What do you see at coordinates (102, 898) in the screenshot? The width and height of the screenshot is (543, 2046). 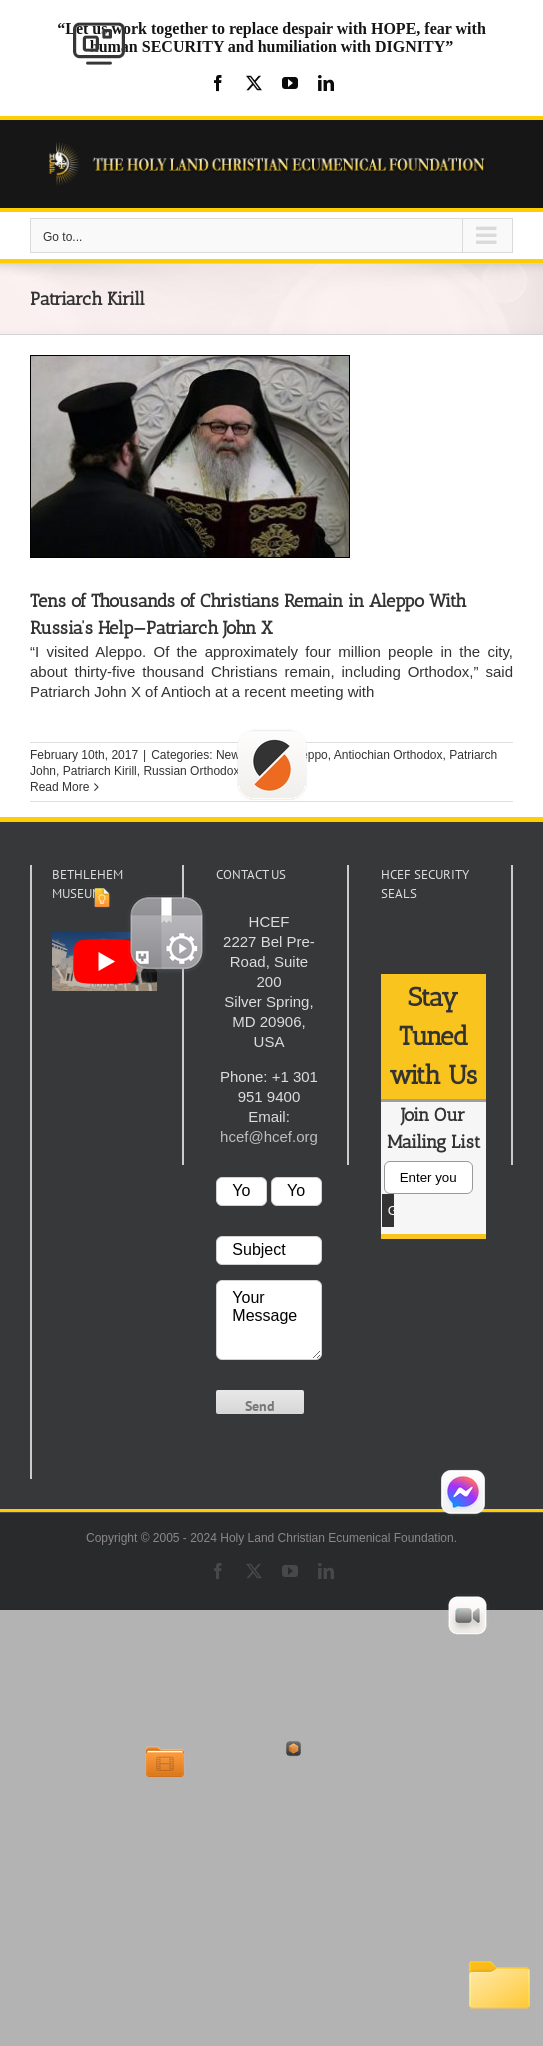 I see `open a google keep note file` at bounding box center [102, 898].